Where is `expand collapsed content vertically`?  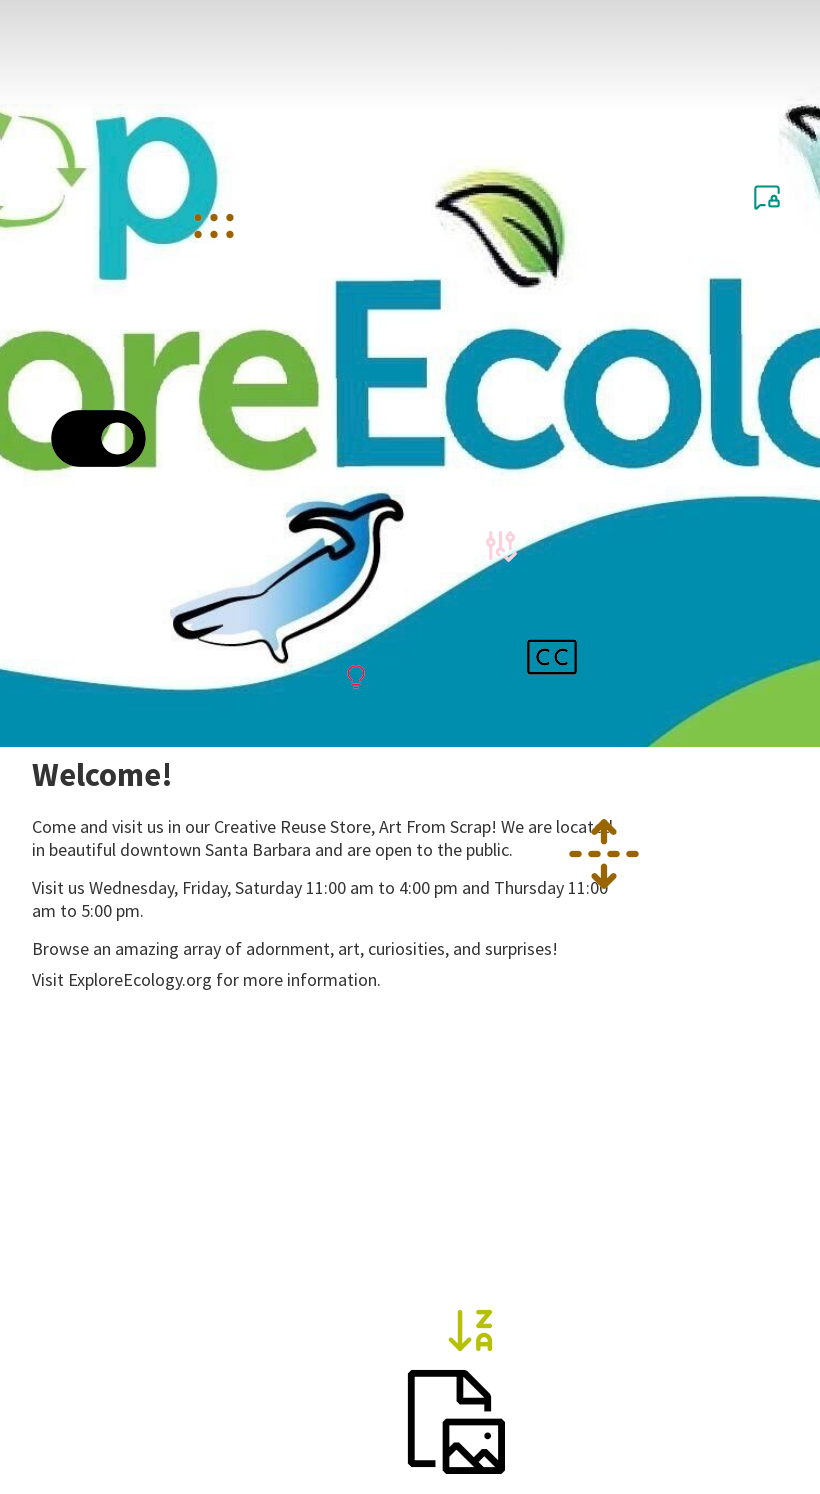
expand collapsed content vertically is located at coordinates (604, 854).